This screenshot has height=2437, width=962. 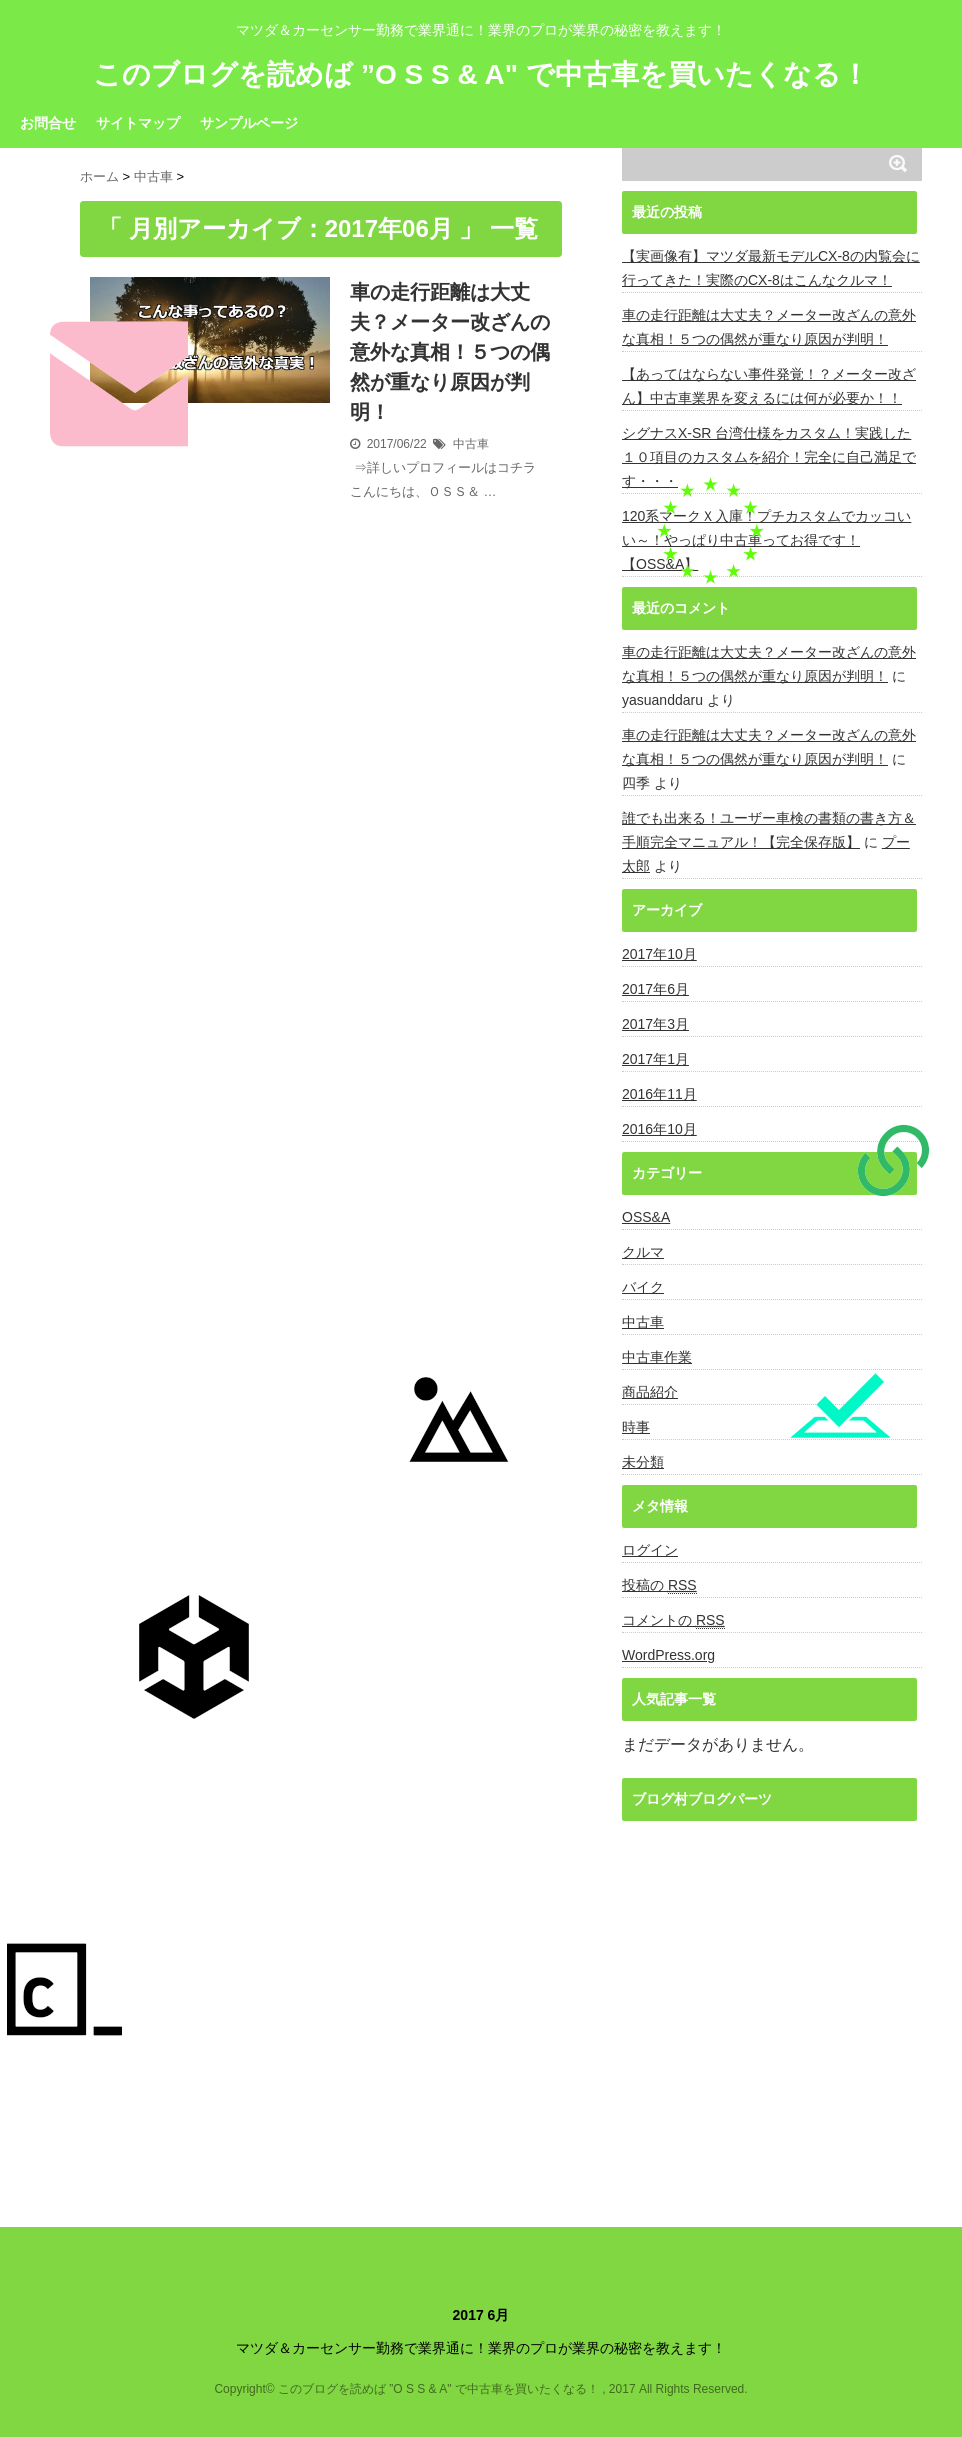 I want to click on view landscape or nature photos, so click(x=456, y=1419).